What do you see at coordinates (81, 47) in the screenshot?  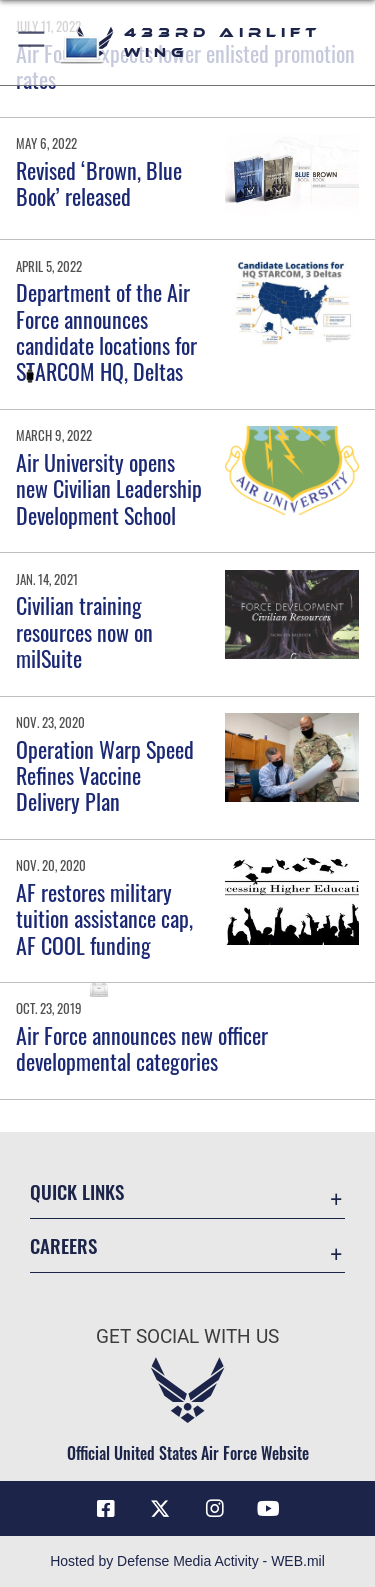 I see `indicates a connected macbook device` at bounding box center [81, 47].